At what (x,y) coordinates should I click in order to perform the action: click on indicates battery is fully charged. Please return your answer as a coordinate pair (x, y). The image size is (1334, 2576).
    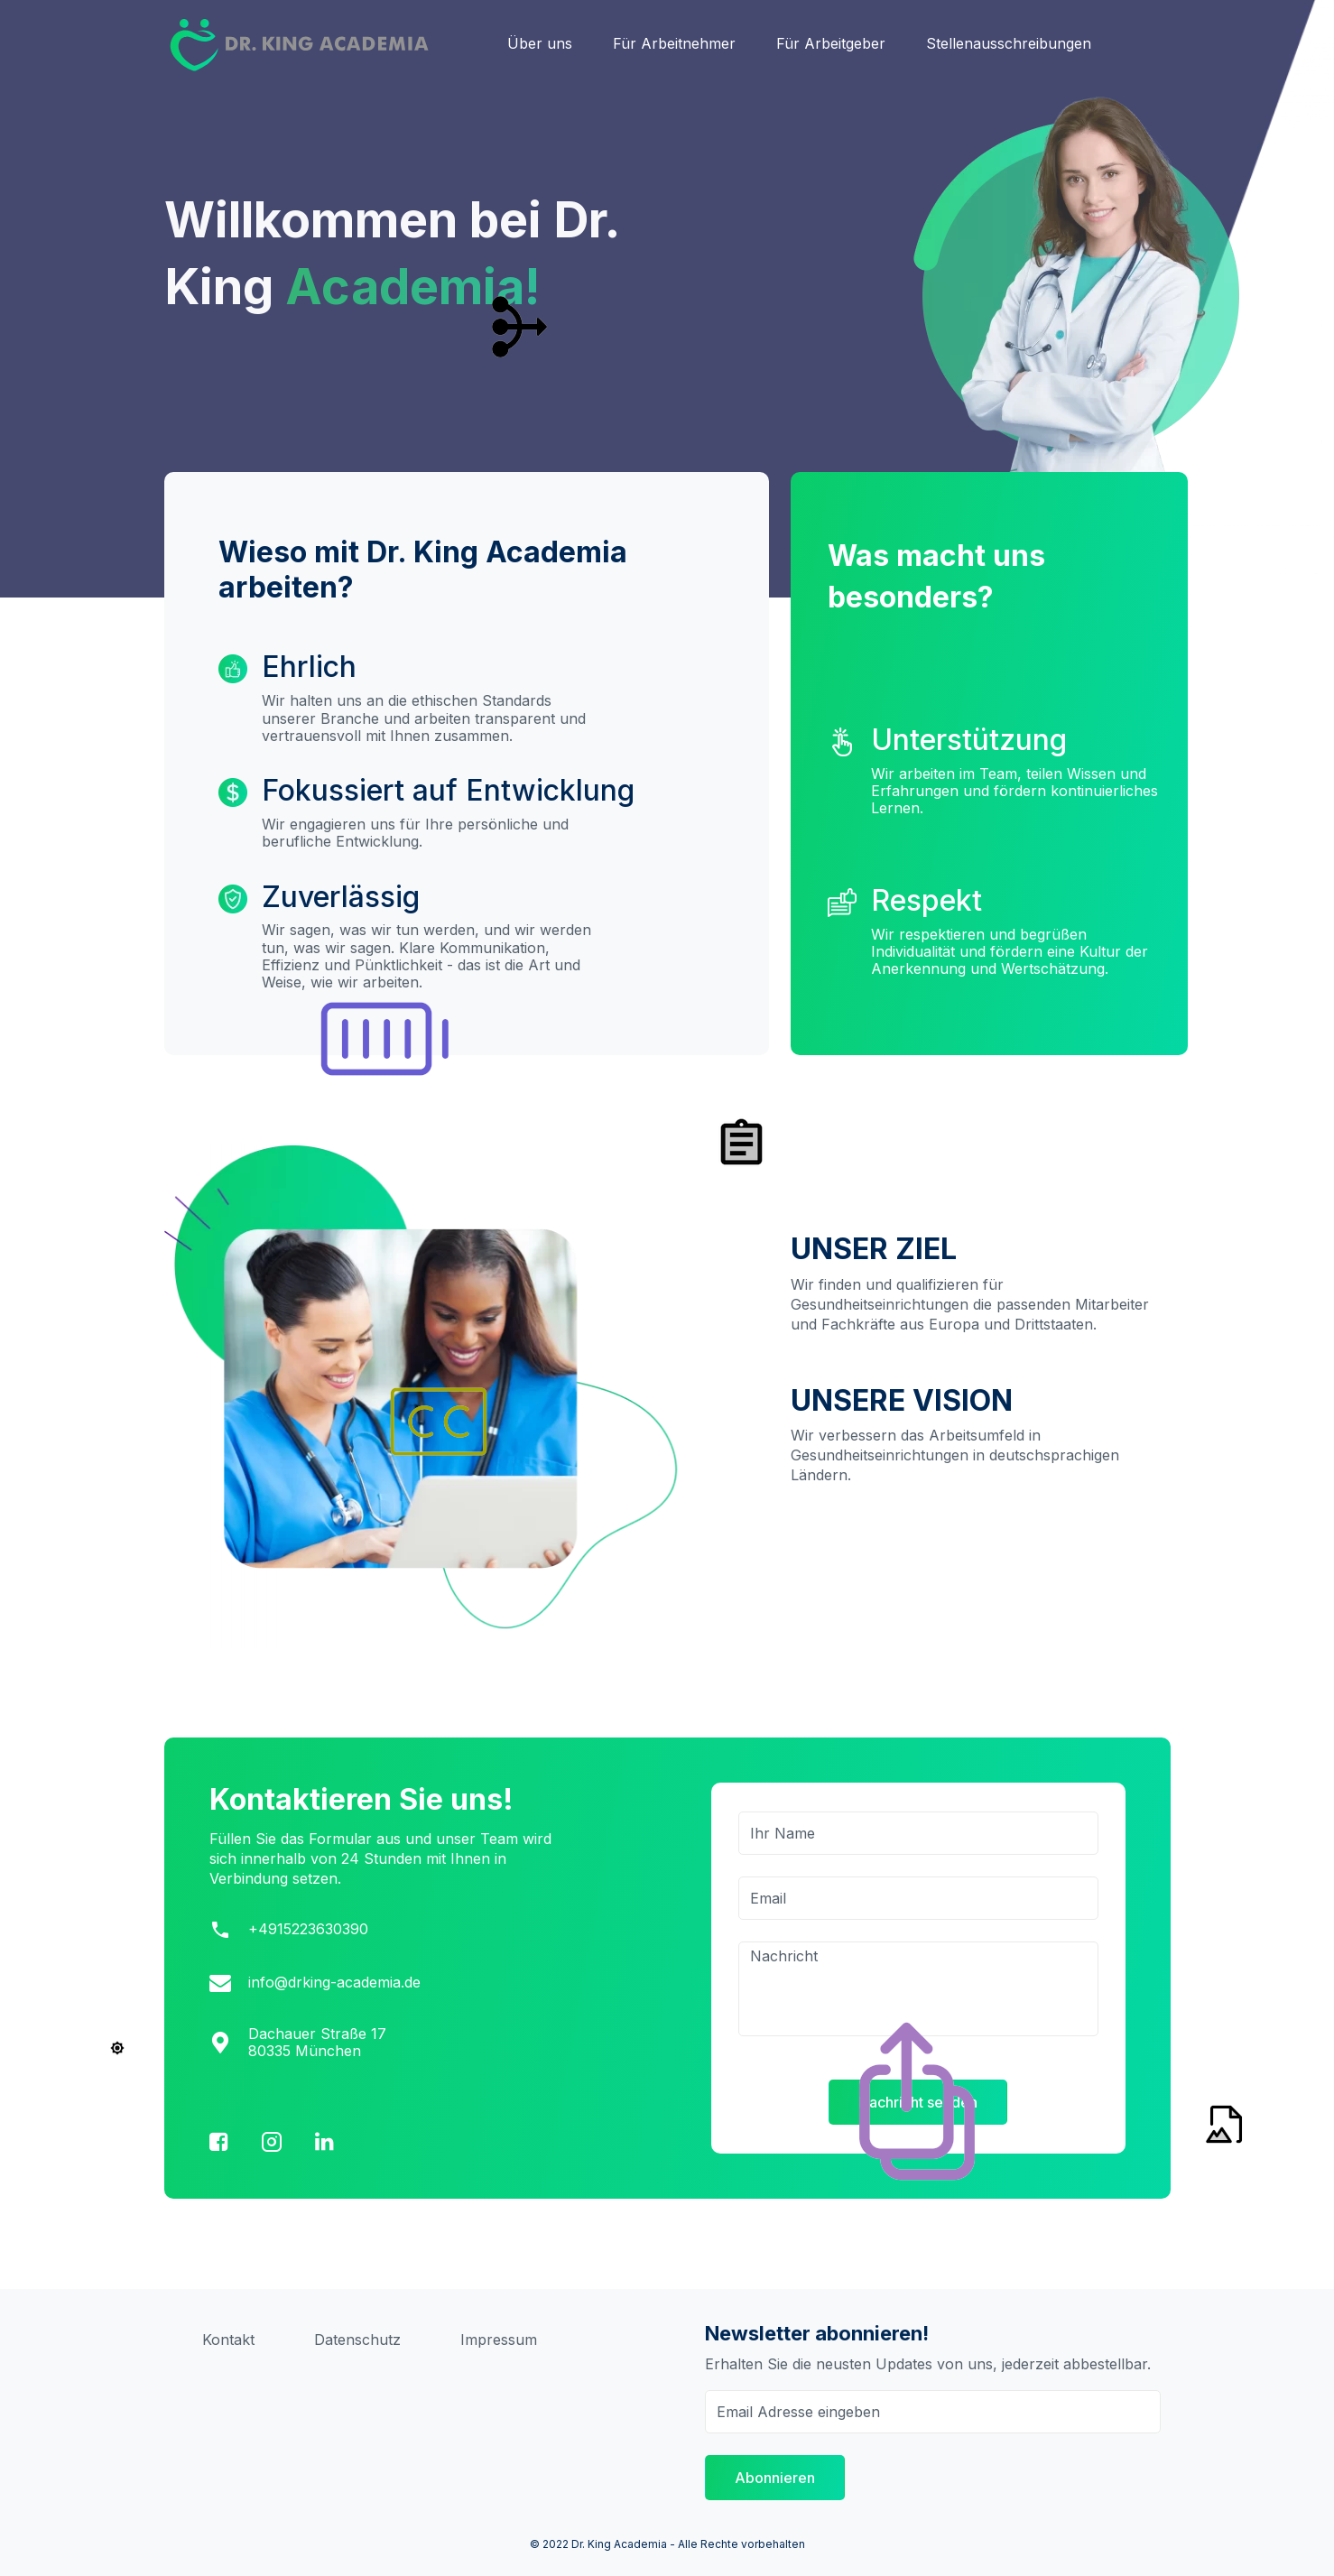
    Looking at the image, I should click on (383, 1039).